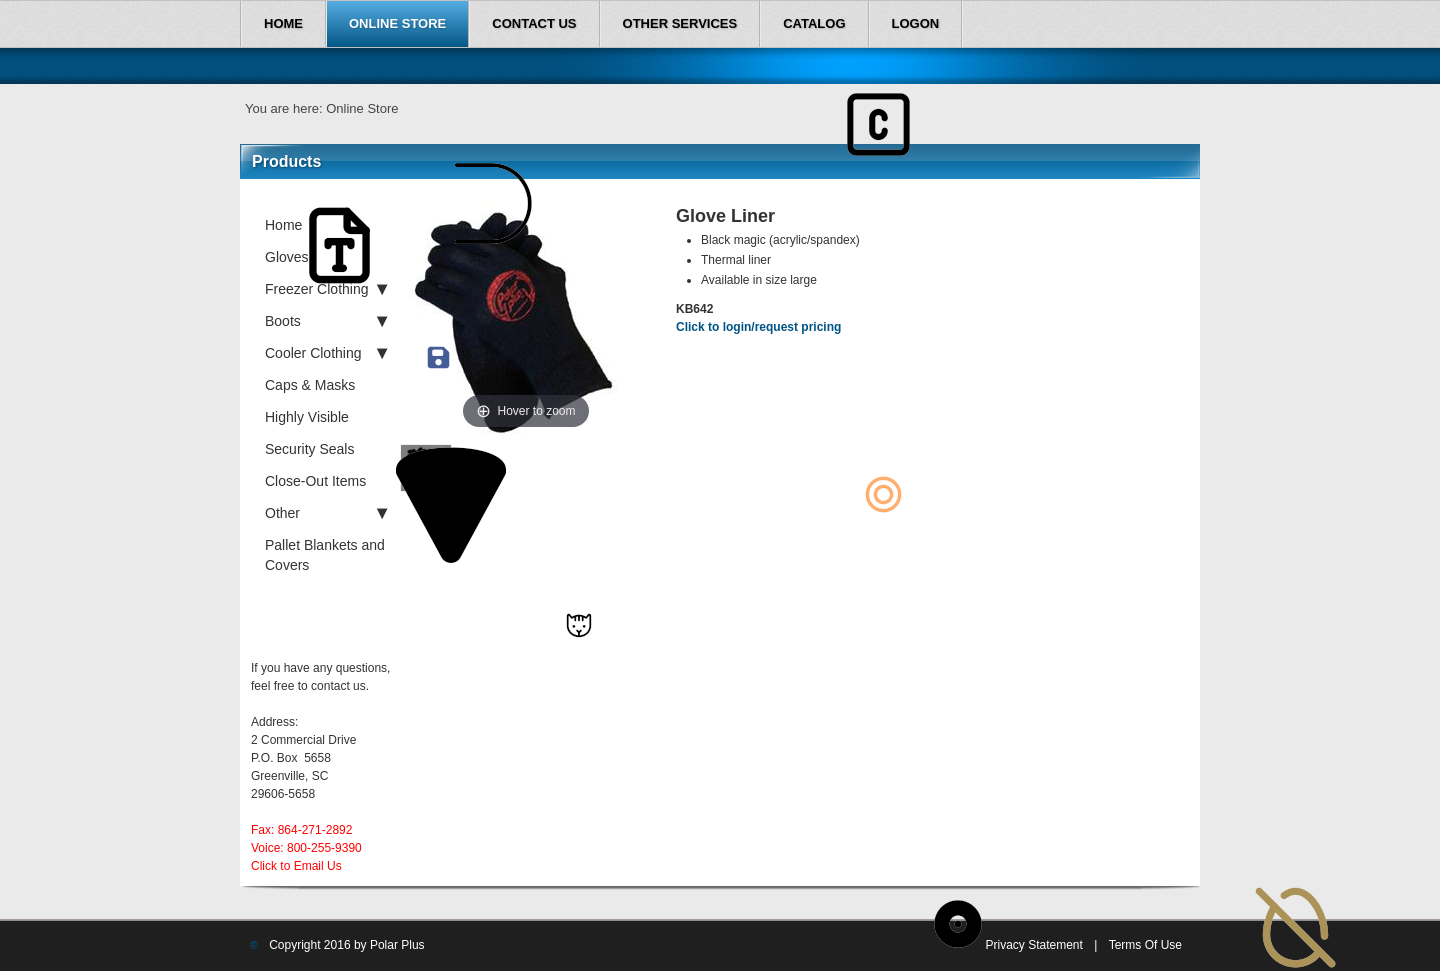 Image resolution: width=1440 pixels, height=971 pixels. What do you see at coordinates (883, 494) in the screenshot?
I see `playstation circle button icon` at bounding box center [883, 494].